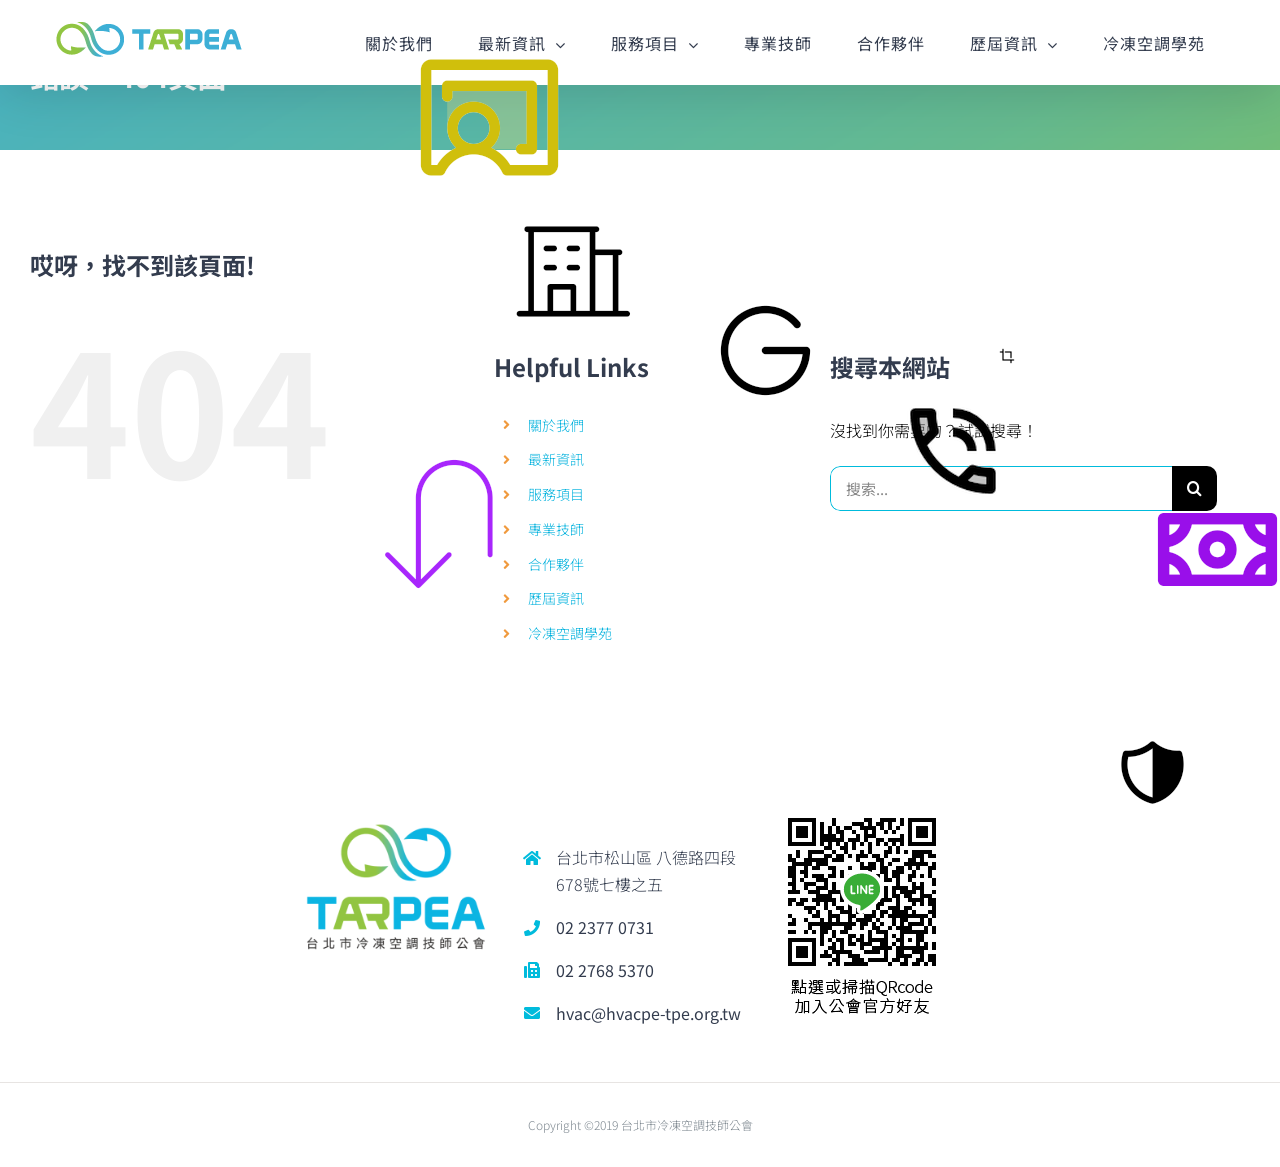 The height and width of the screenshot is (1167, 1280). What do you see at coordinates (1217, 549) in the screenshot?
I see `view account balance or funds` at bounding box center [1217, 549].